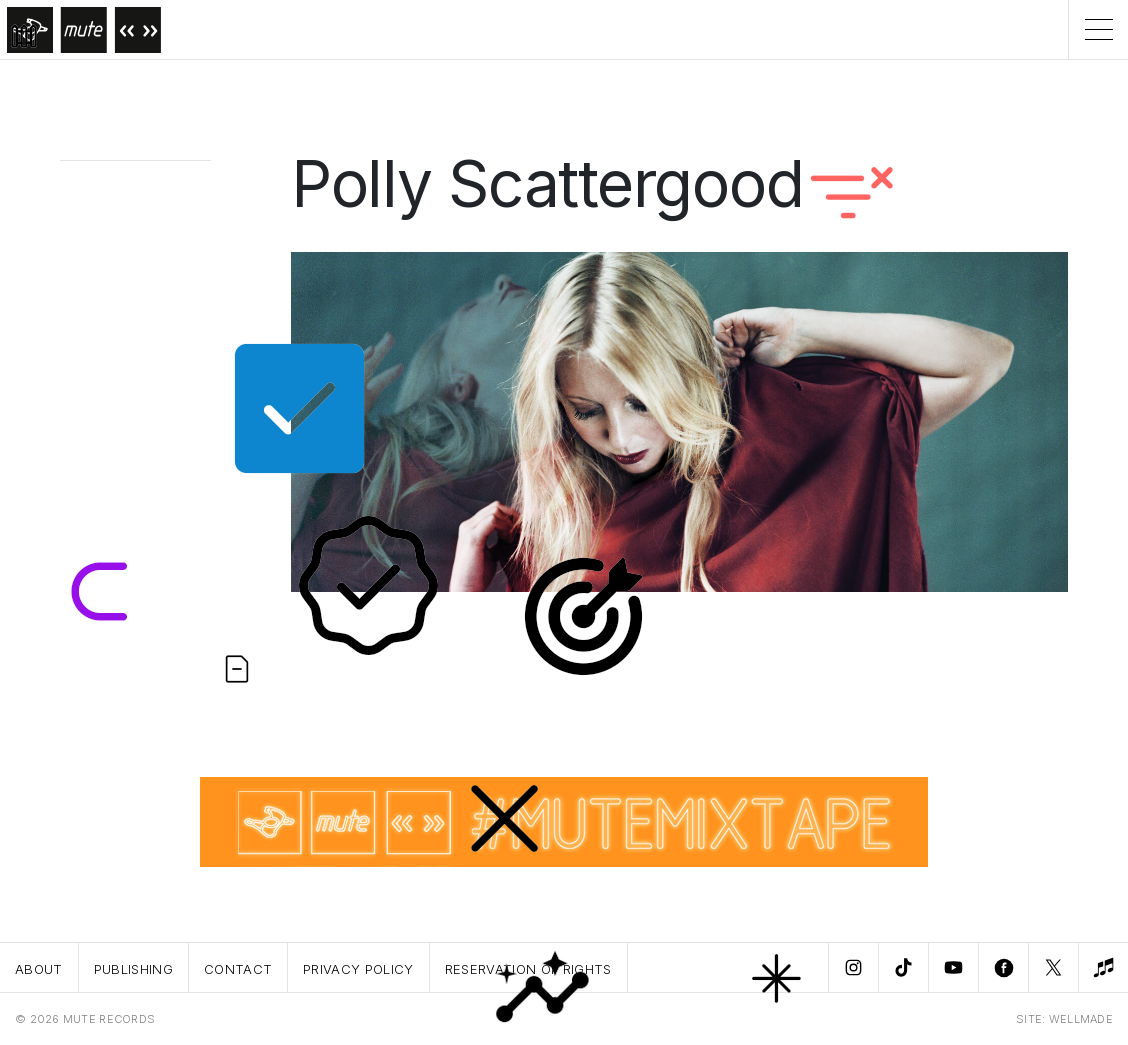 This screenshot has width=1128, height=1045. What do you see at coordinates (237, 669) in the screenshot?
I see `indicates a file has been removed or deleted` at bounding box center [237, 669].